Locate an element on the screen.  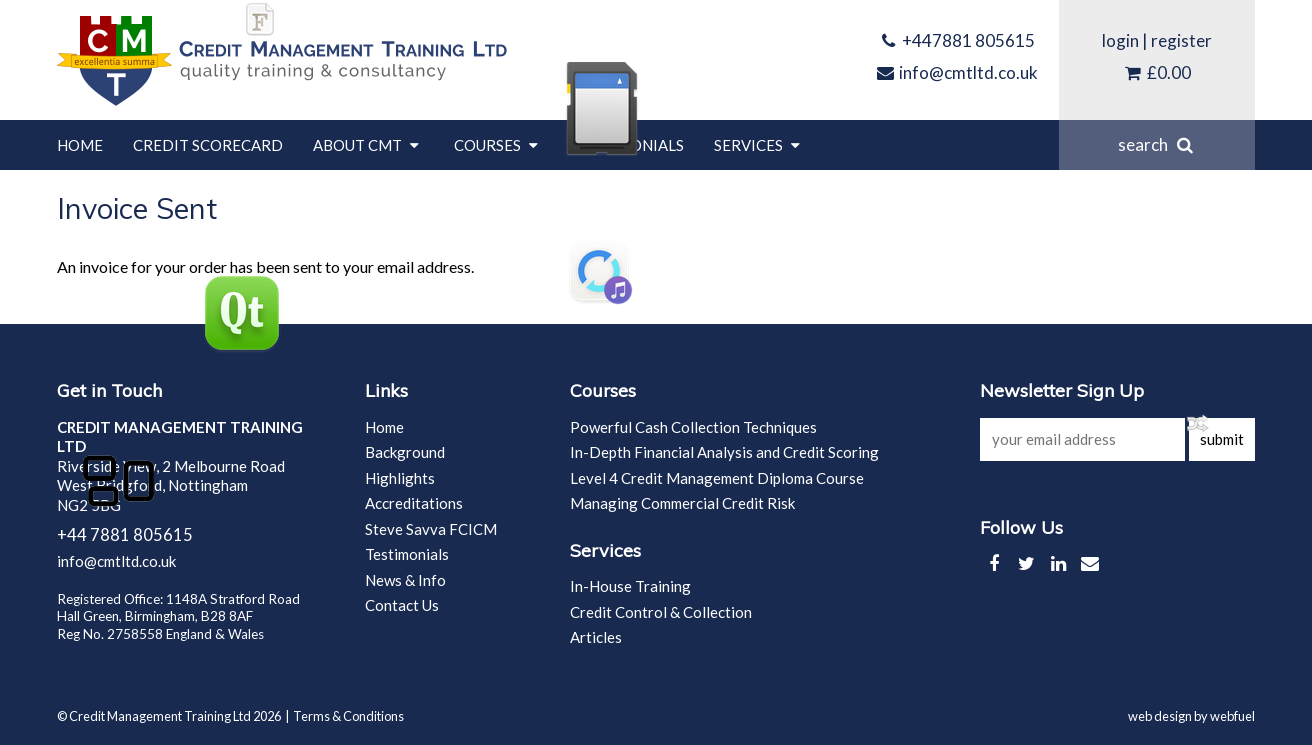
open Qt application framework is located at coordinates (242, 313).